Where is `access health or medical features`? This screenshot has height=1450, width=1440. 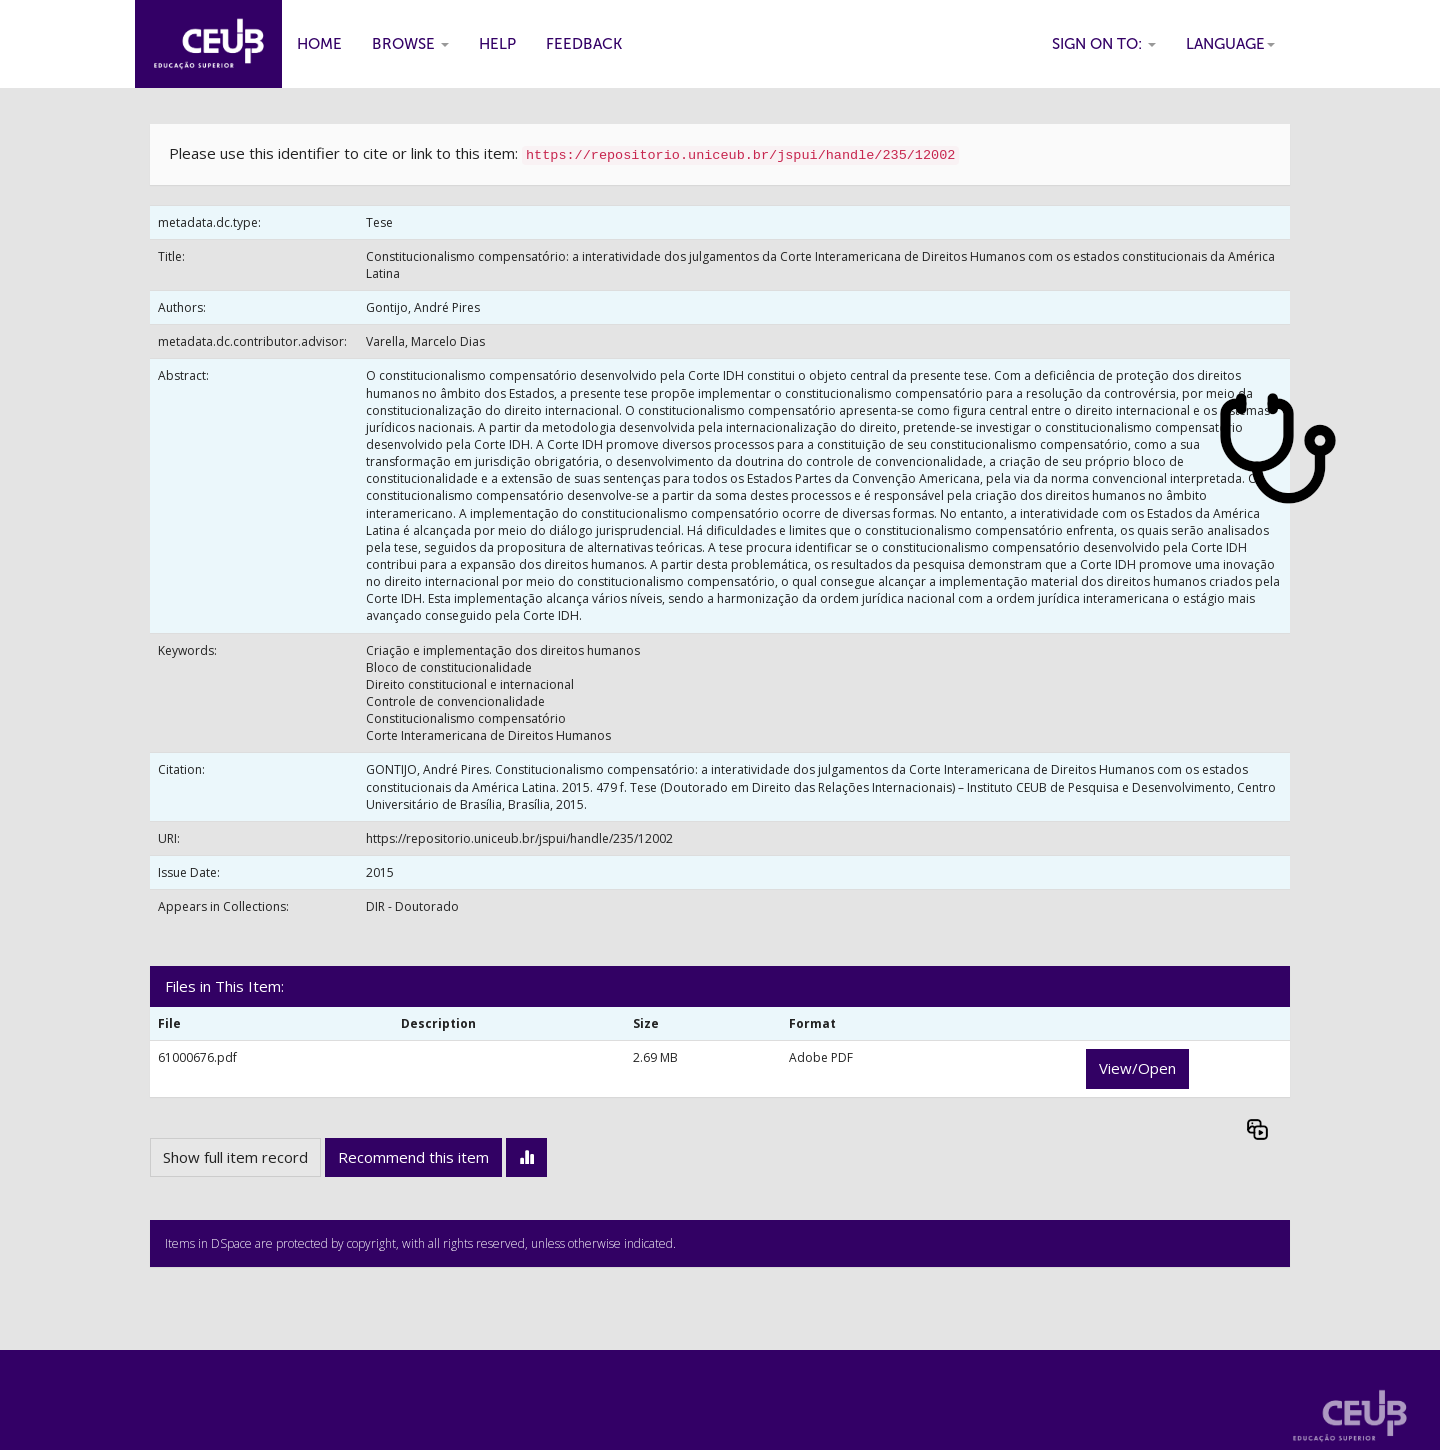 access health or medical features is located at coordinates (1278, 451).